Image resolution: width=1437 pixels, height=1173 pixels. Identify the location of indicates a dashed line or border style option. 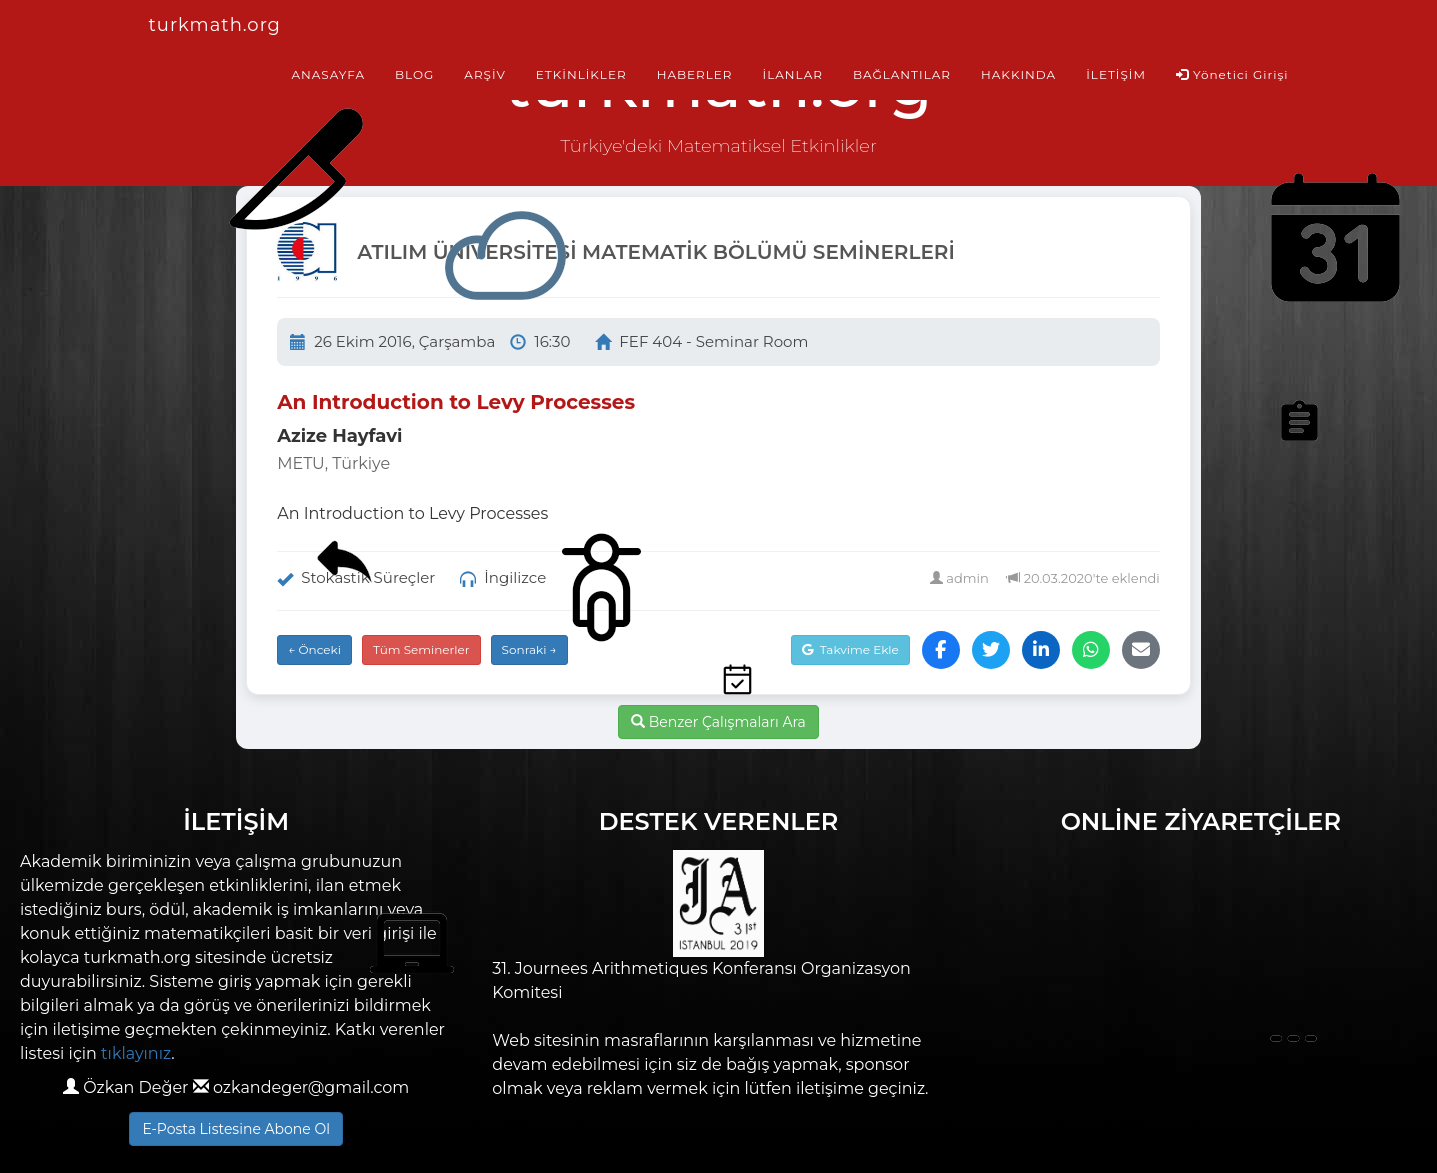
(1293, 1038).